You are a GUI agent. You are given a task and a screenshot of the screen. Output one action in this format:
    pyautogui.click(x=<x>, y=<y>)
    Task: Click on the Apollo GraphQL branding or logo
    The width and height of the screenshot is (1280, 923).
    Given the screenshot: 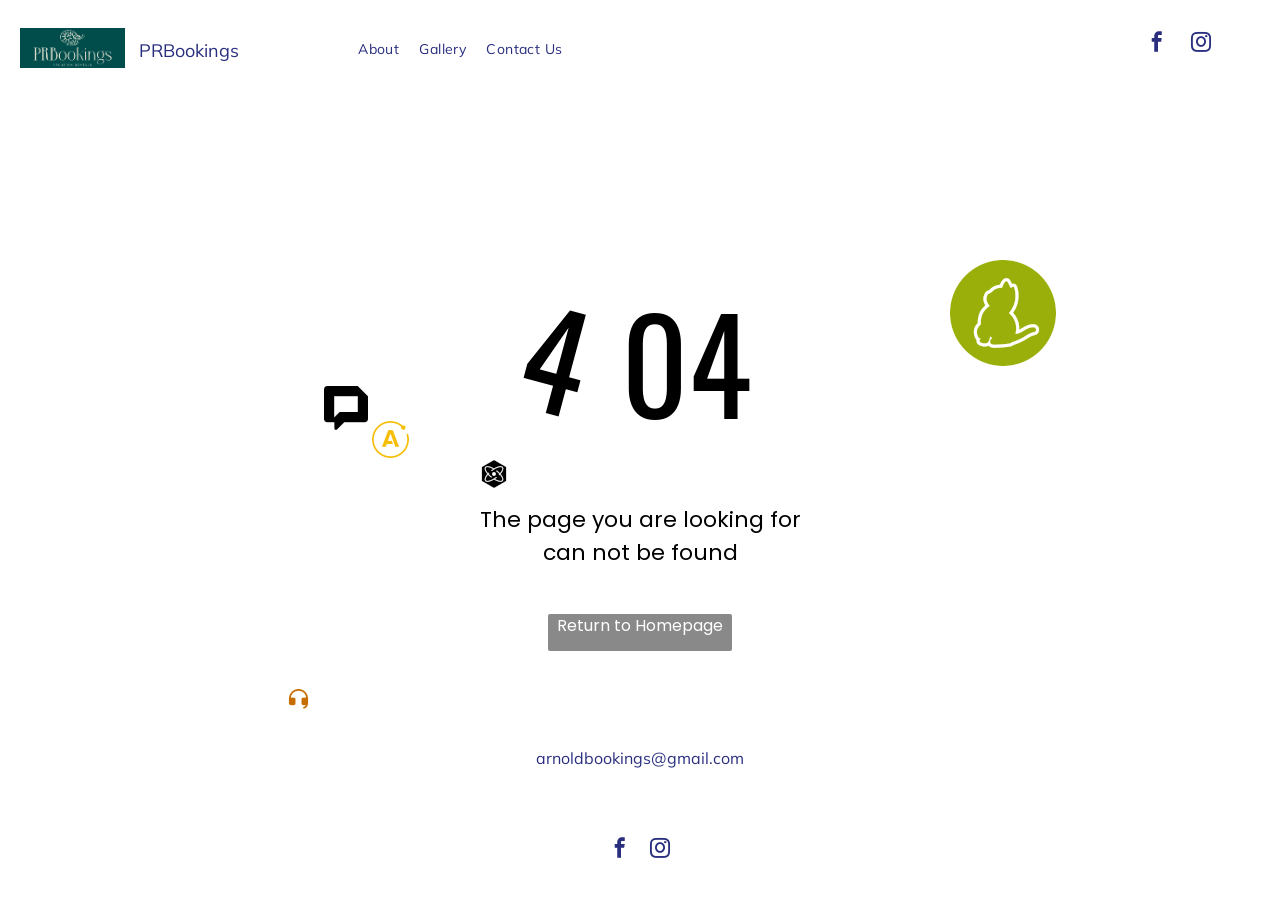 What is the action you would take?
    pyautogui.click(x=390, y=439)
    